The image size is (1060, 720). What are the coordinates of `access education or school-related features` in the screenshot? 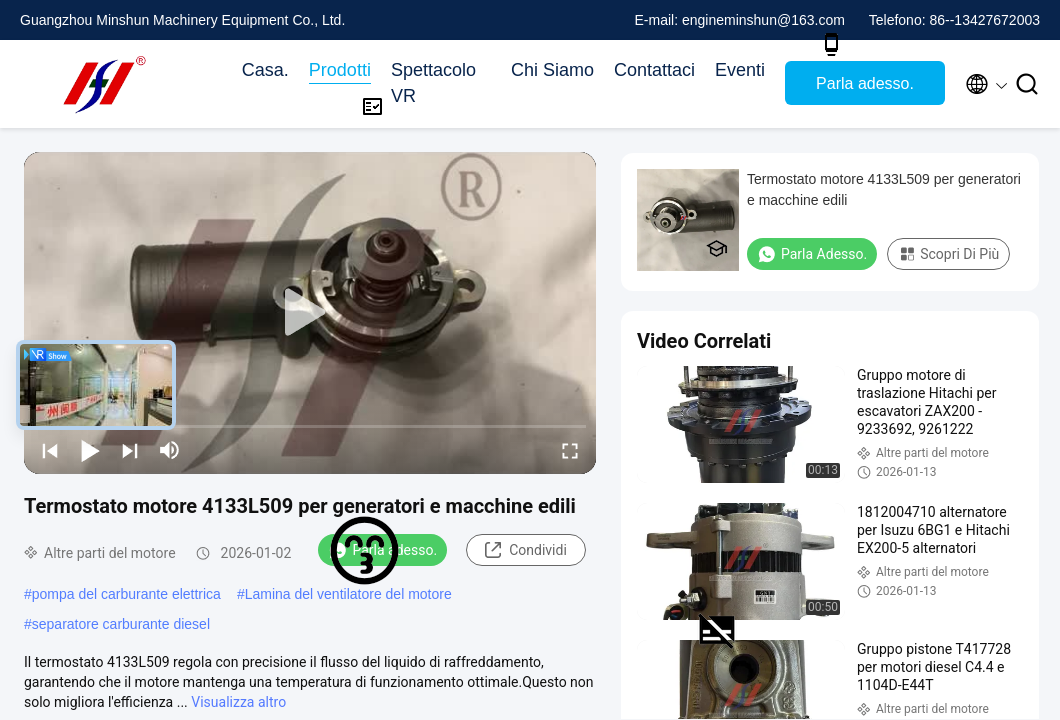 It's located at (716, 248).